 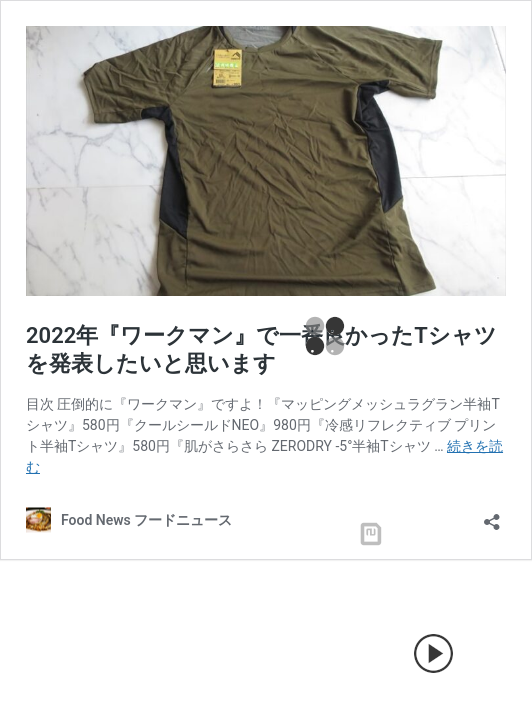 I want to click on access flash media or USB storage device, so click(x=370, y=534).